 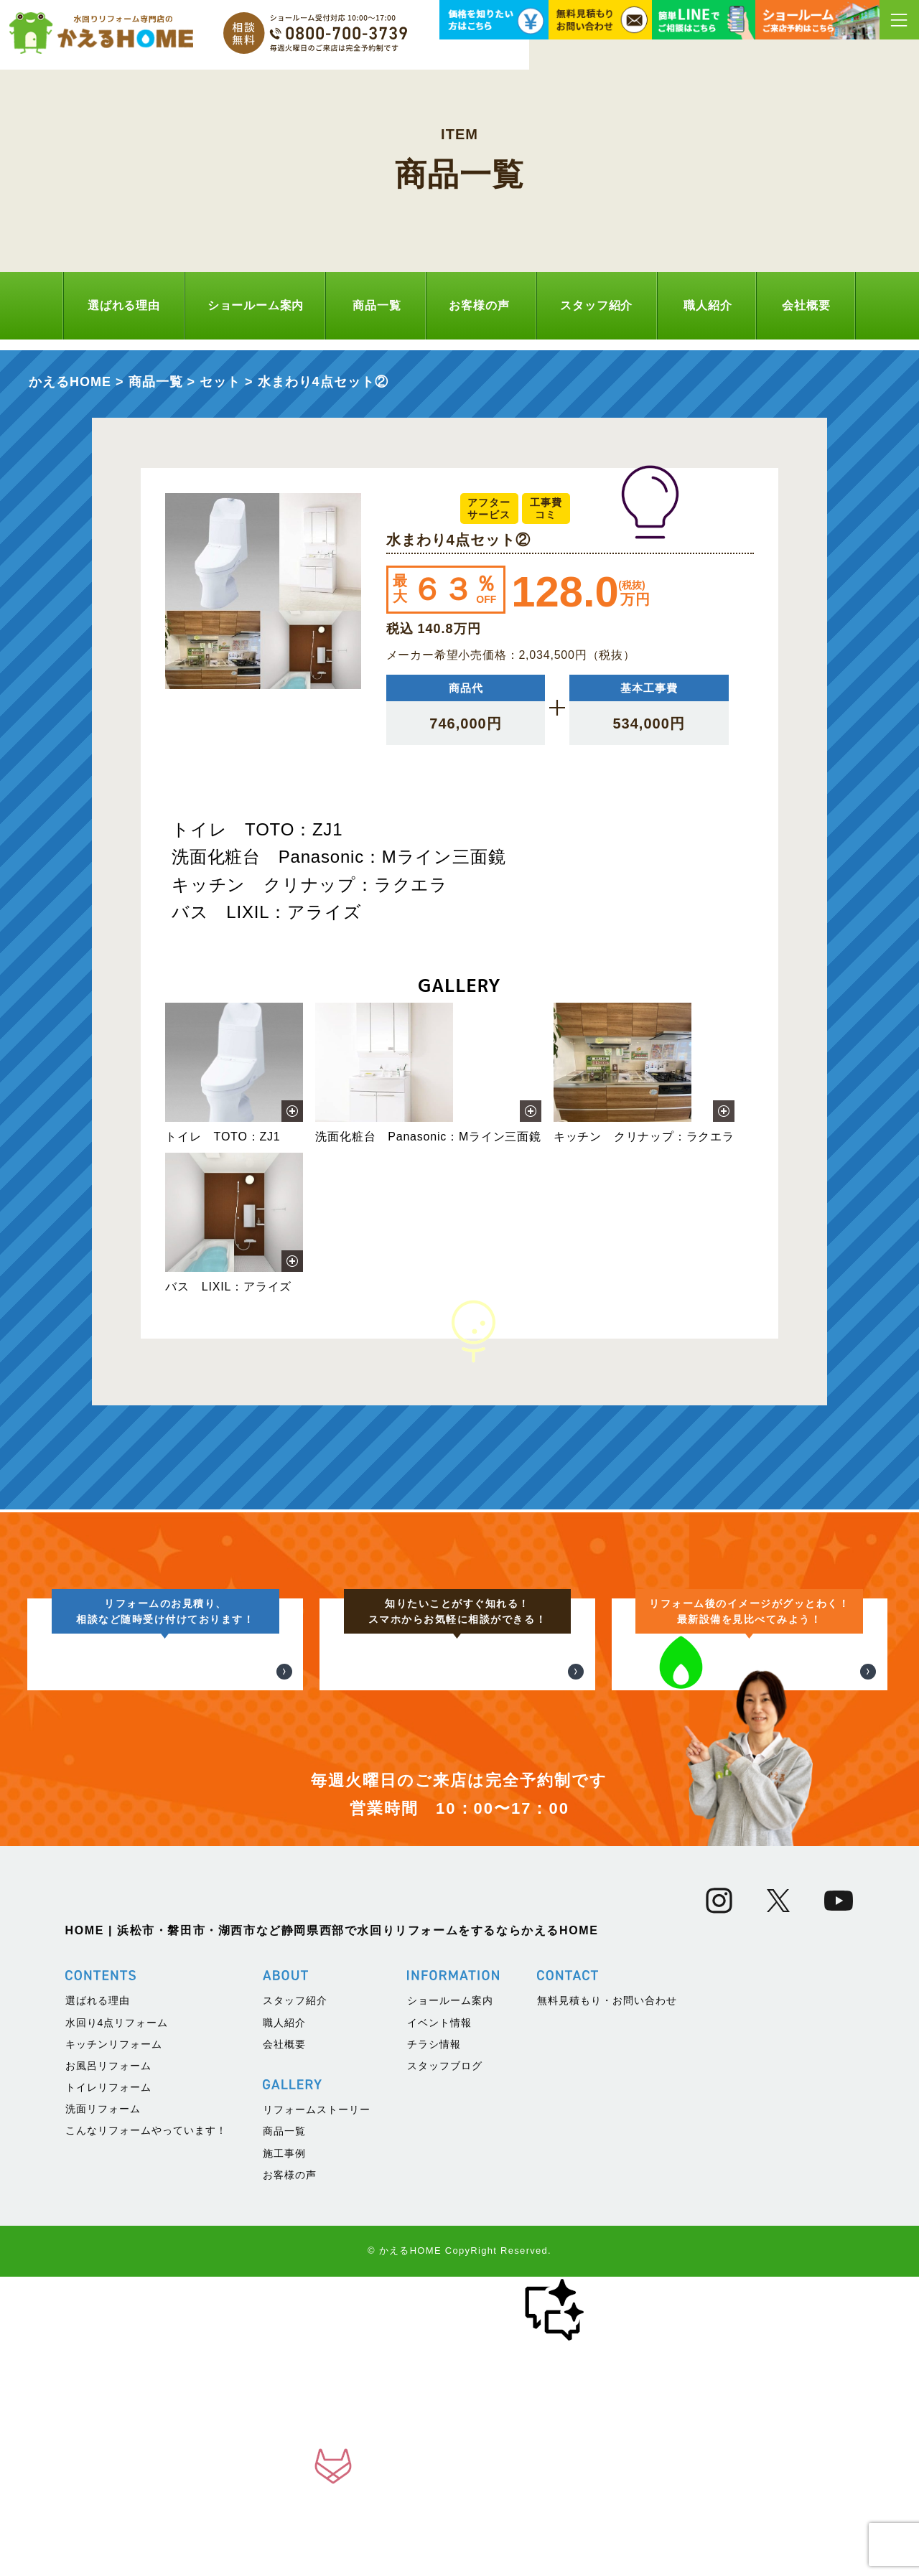 What do you see at coordinates (473, 1330) in the screenshot?
I see `access golf-related features or content` at bounding box center [473, 1330].